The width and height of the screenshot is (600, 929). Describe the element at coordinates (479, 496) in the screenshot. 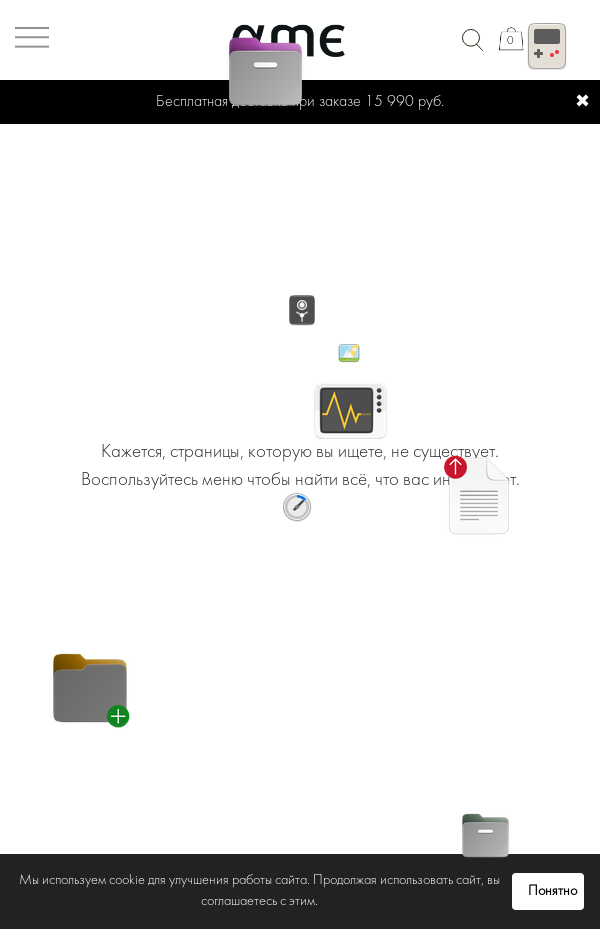

I see `send or share a document` at that location.